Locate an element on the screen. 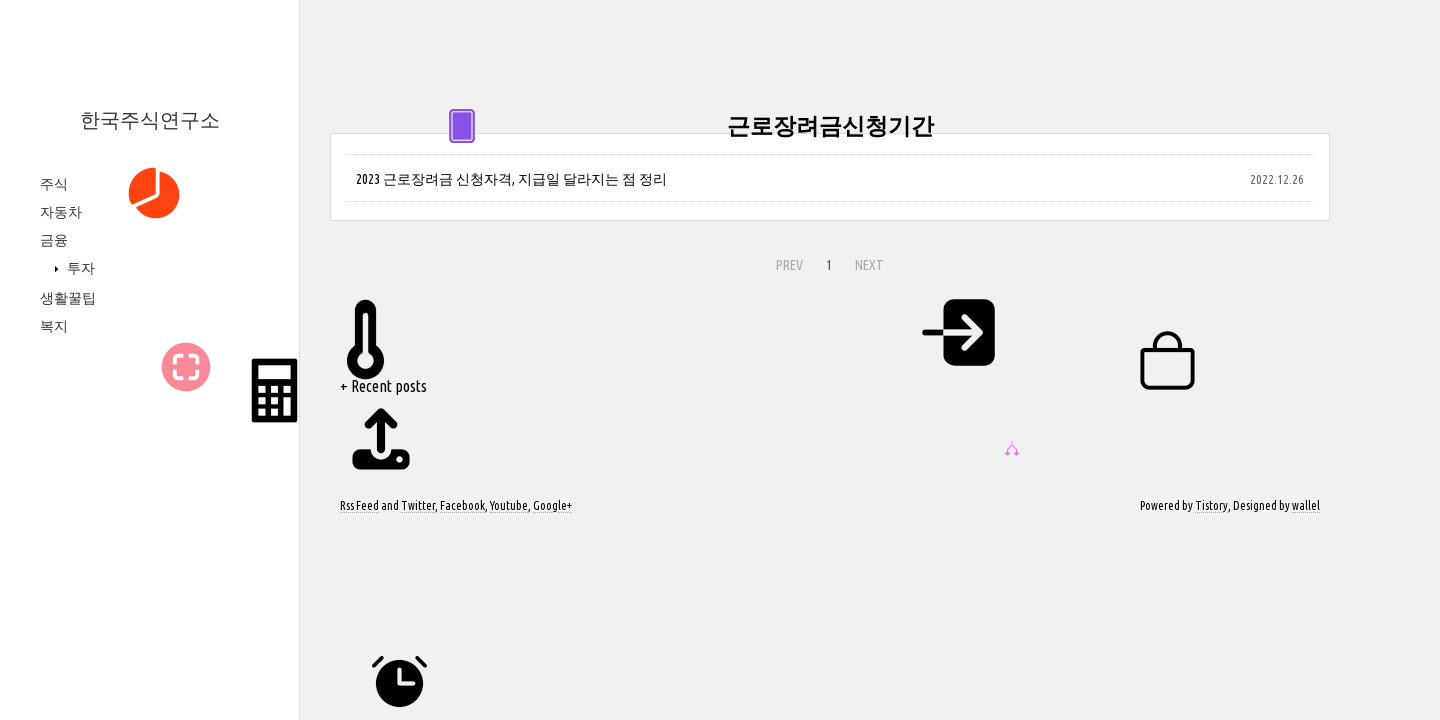  view current temperature is located at coordinates (365, 339).